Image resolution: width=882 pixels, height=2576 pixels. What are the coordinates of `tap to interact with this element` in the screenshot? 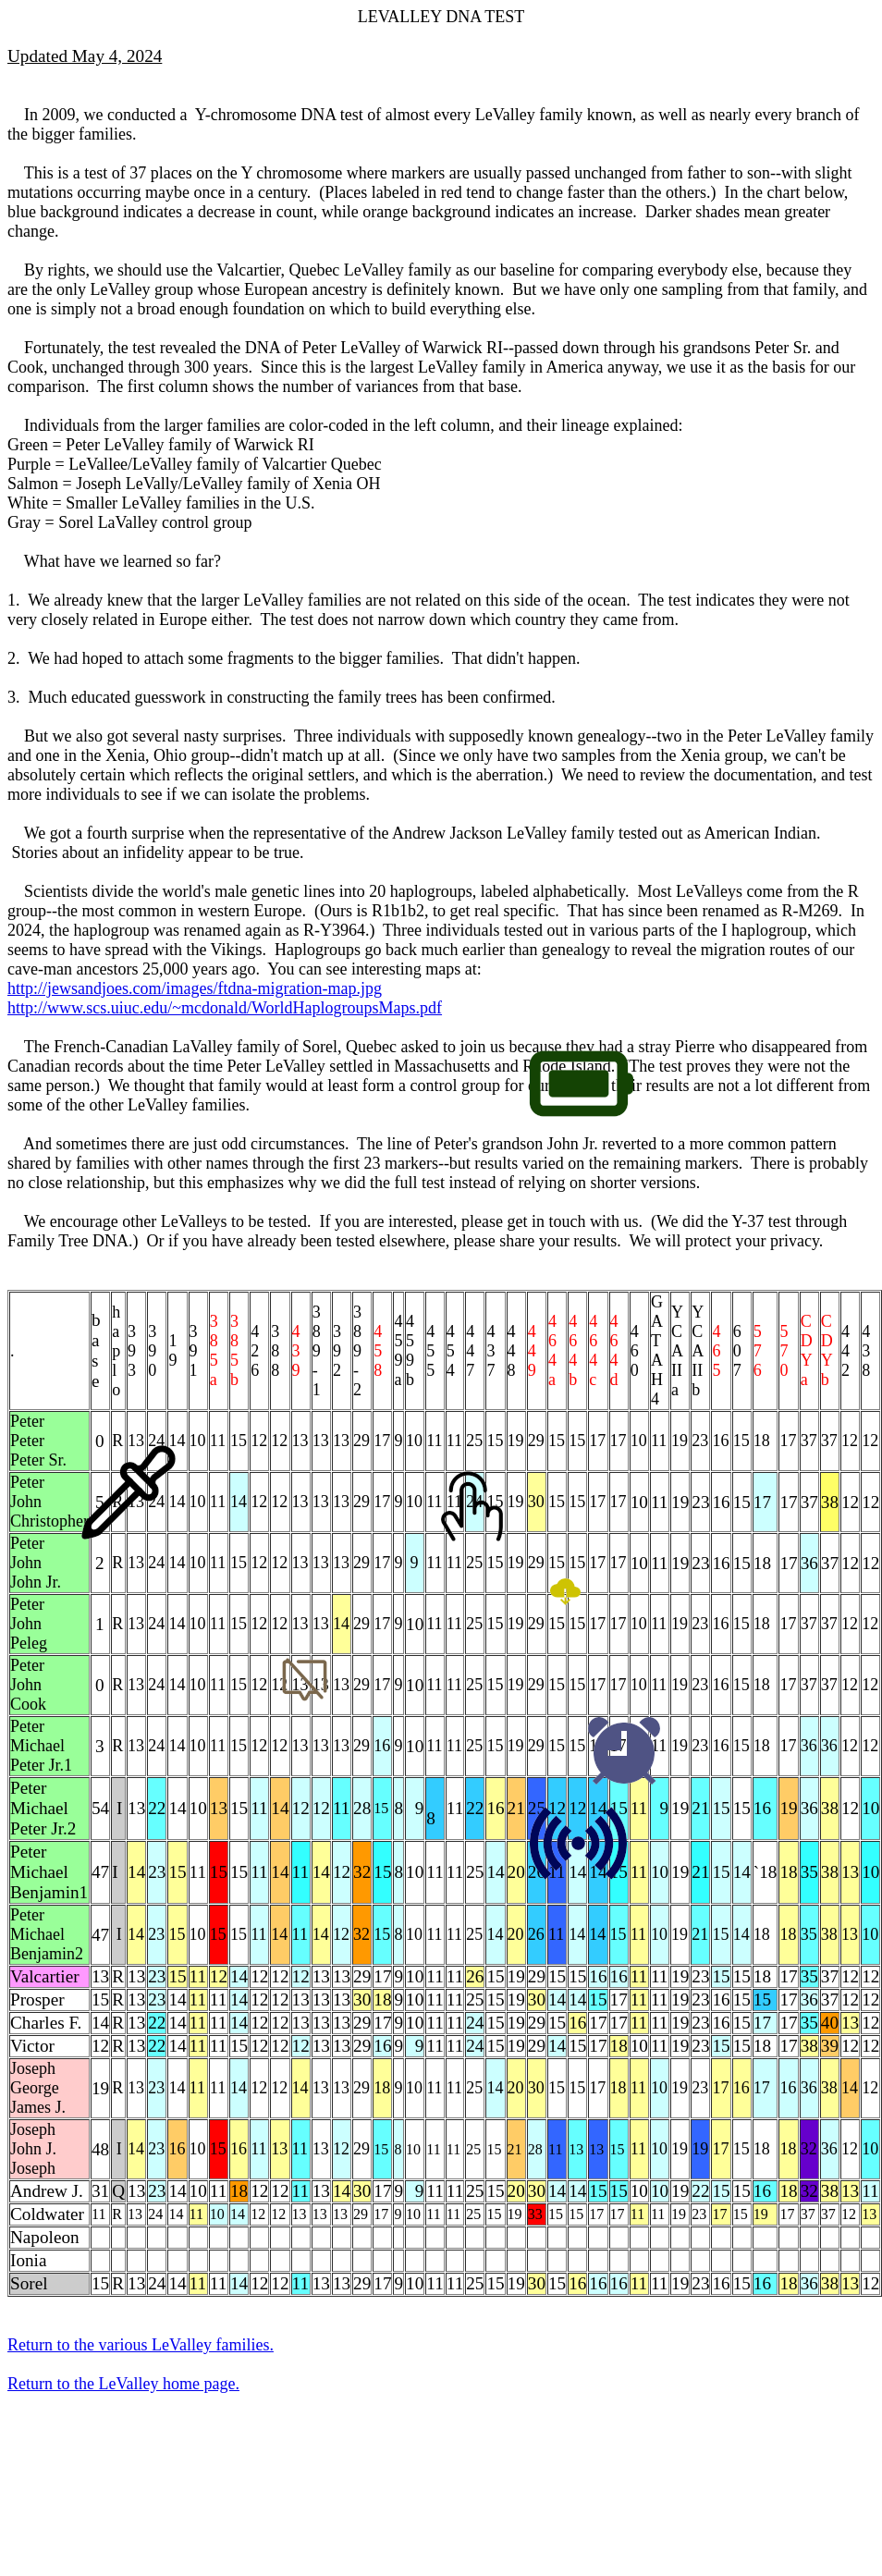 It's located at (472, 1507).